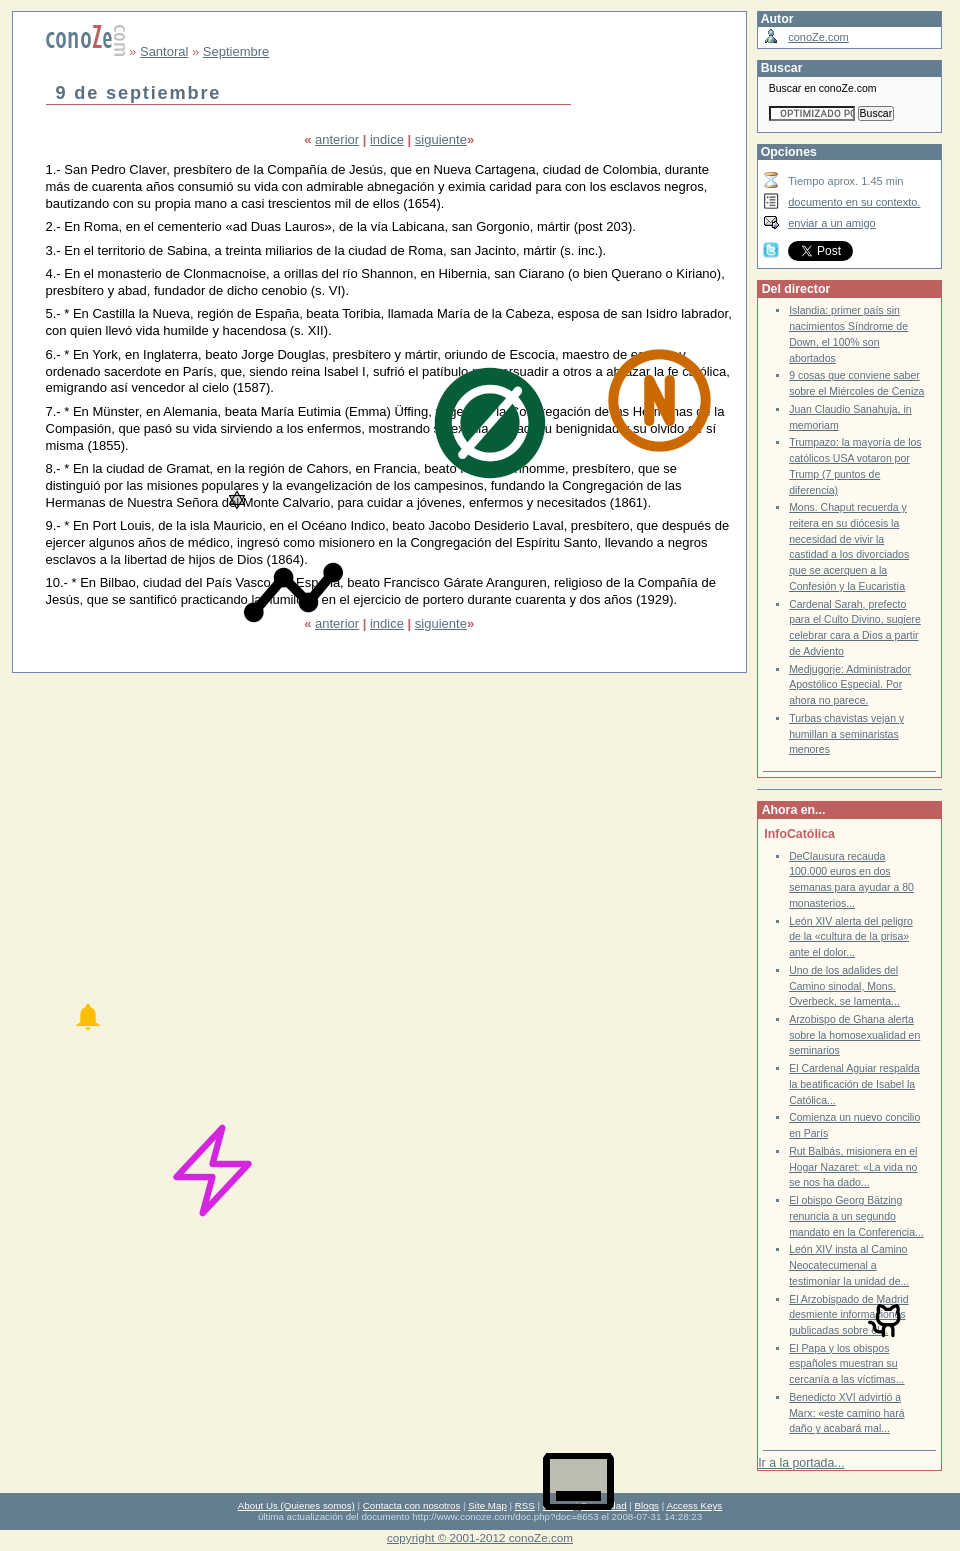 This screenshot has width=960, height=1551. Describe the element at coordinates (659, 400) in the screenshot. I see `indicates a north direction marker on a map or compass` at that location.